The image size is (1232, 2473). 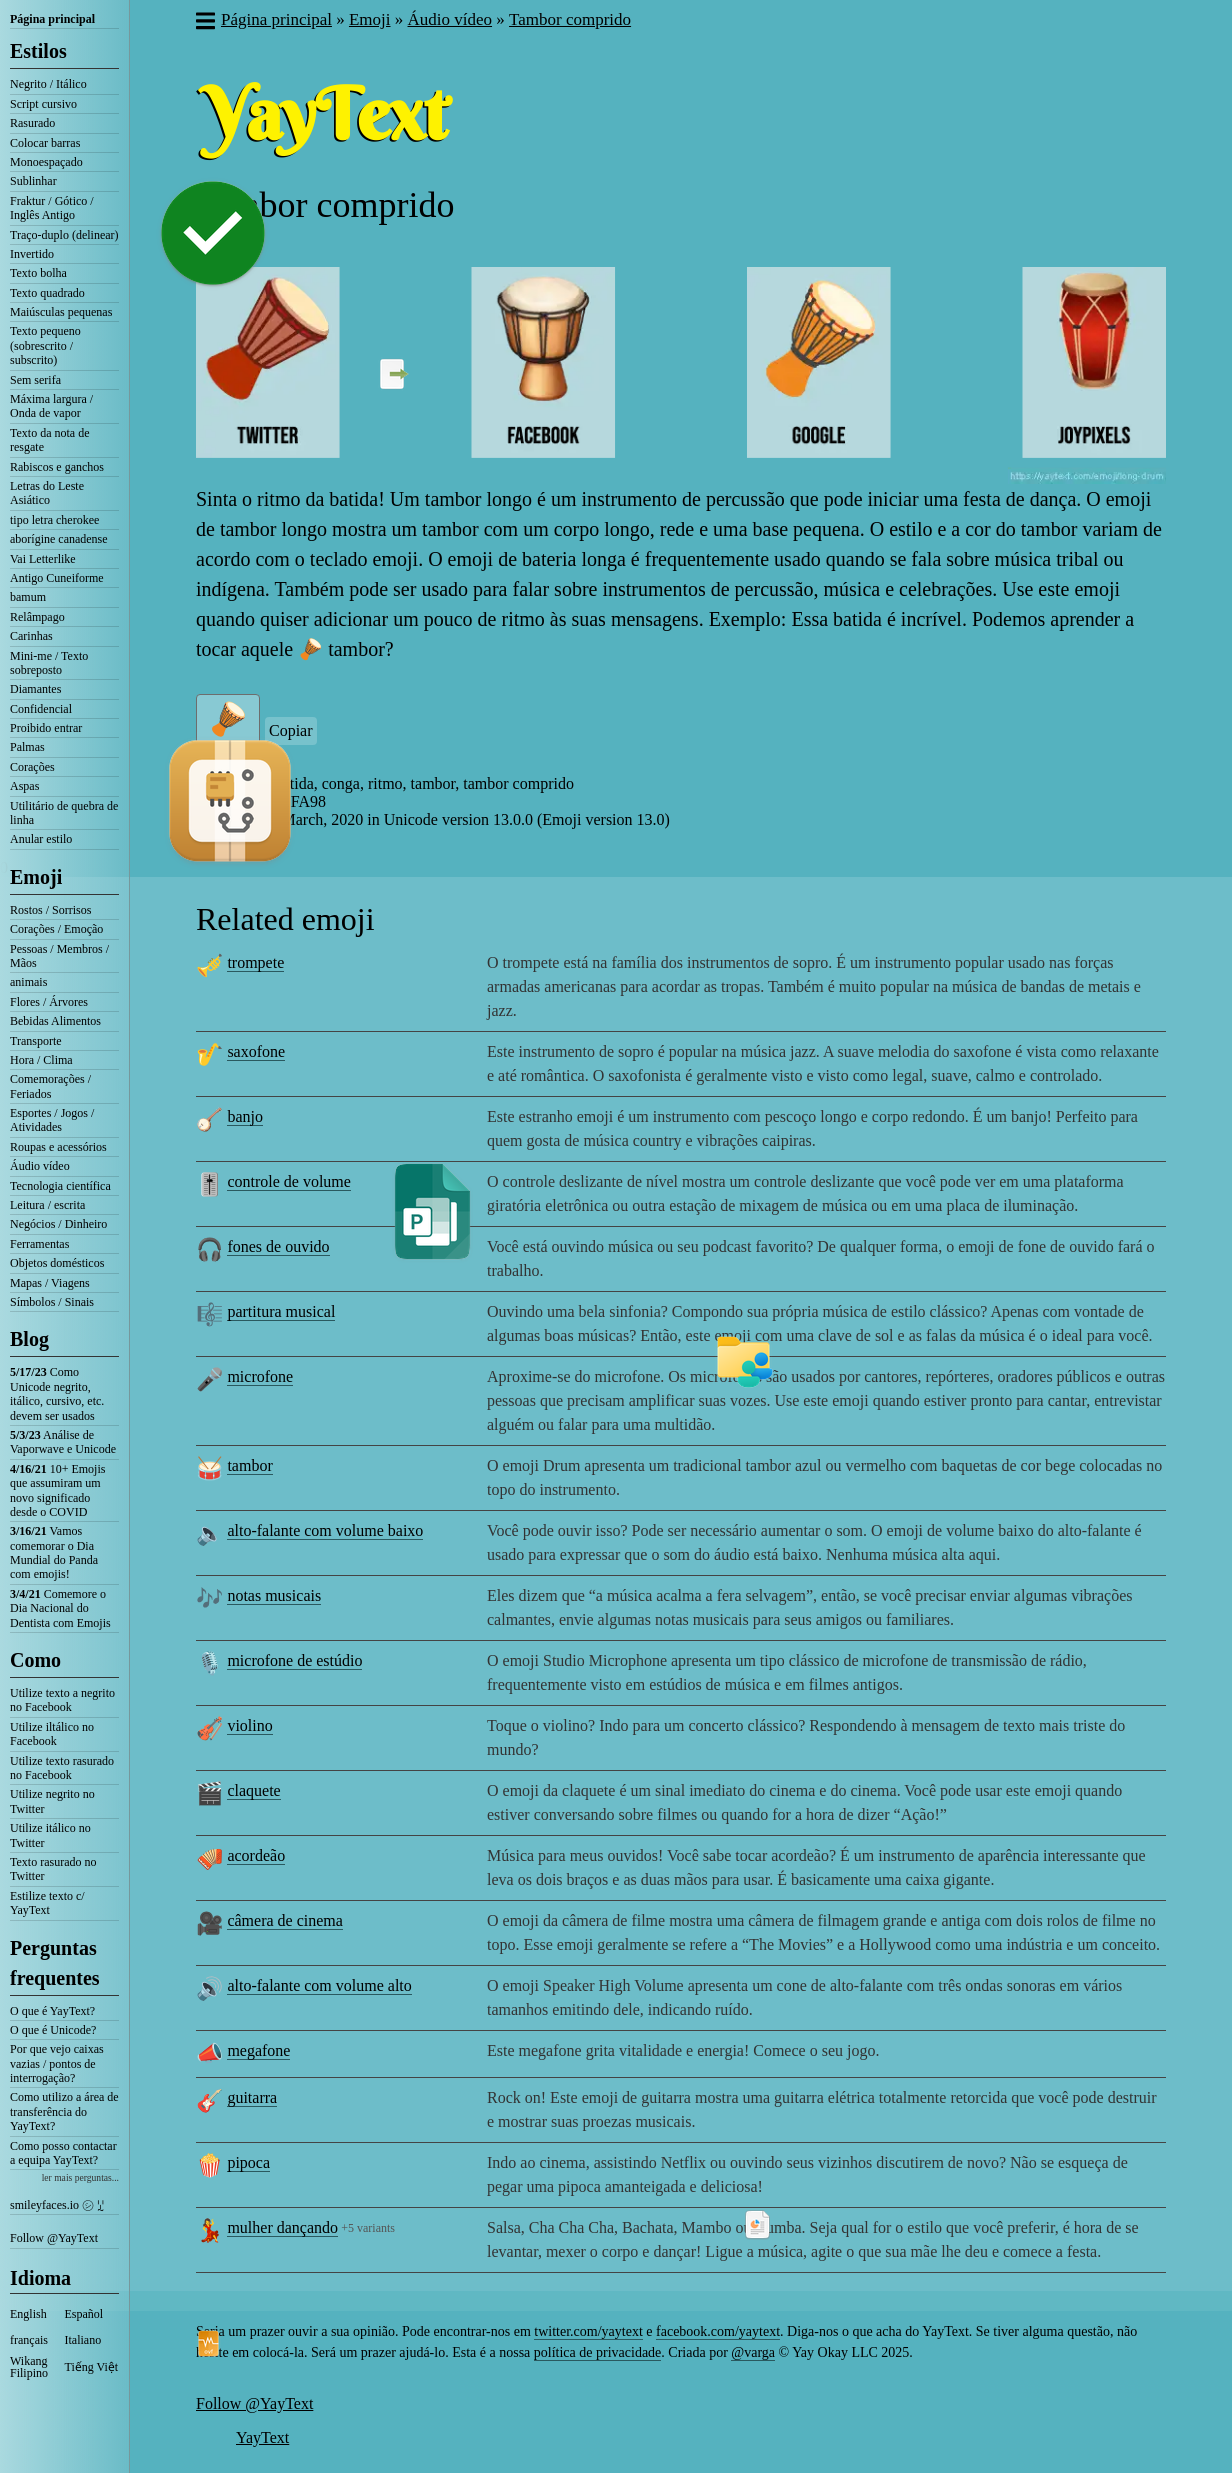 I want to click on virtualbox open virtualization format file, so click(x=208, y=2343).